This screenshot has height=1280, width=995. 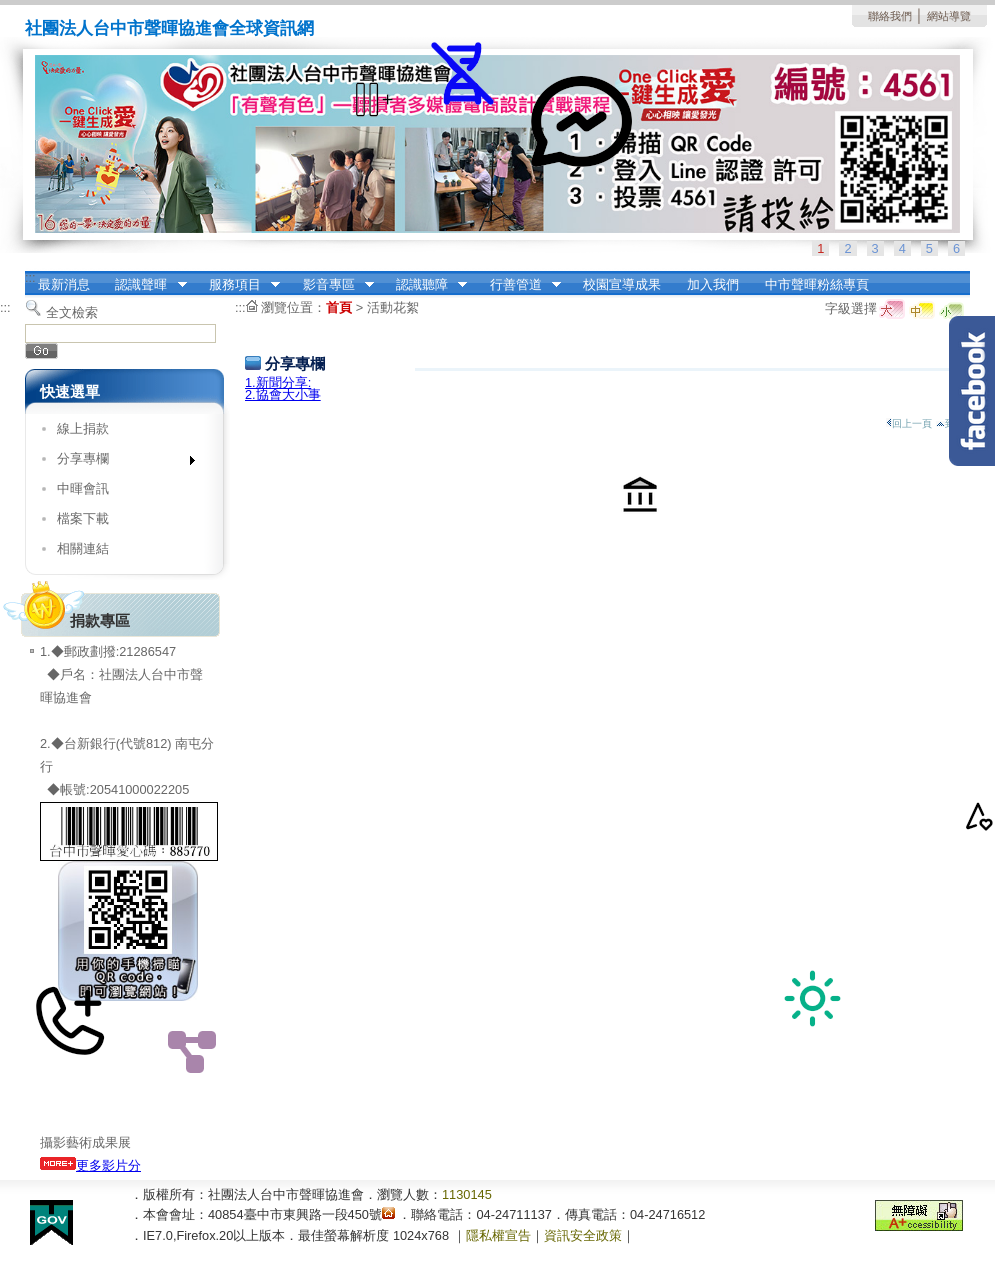 What do you see at coordinates (812, 998) in the screenshot?
I see `increase screen brightness` at bounding box center [812, 998].